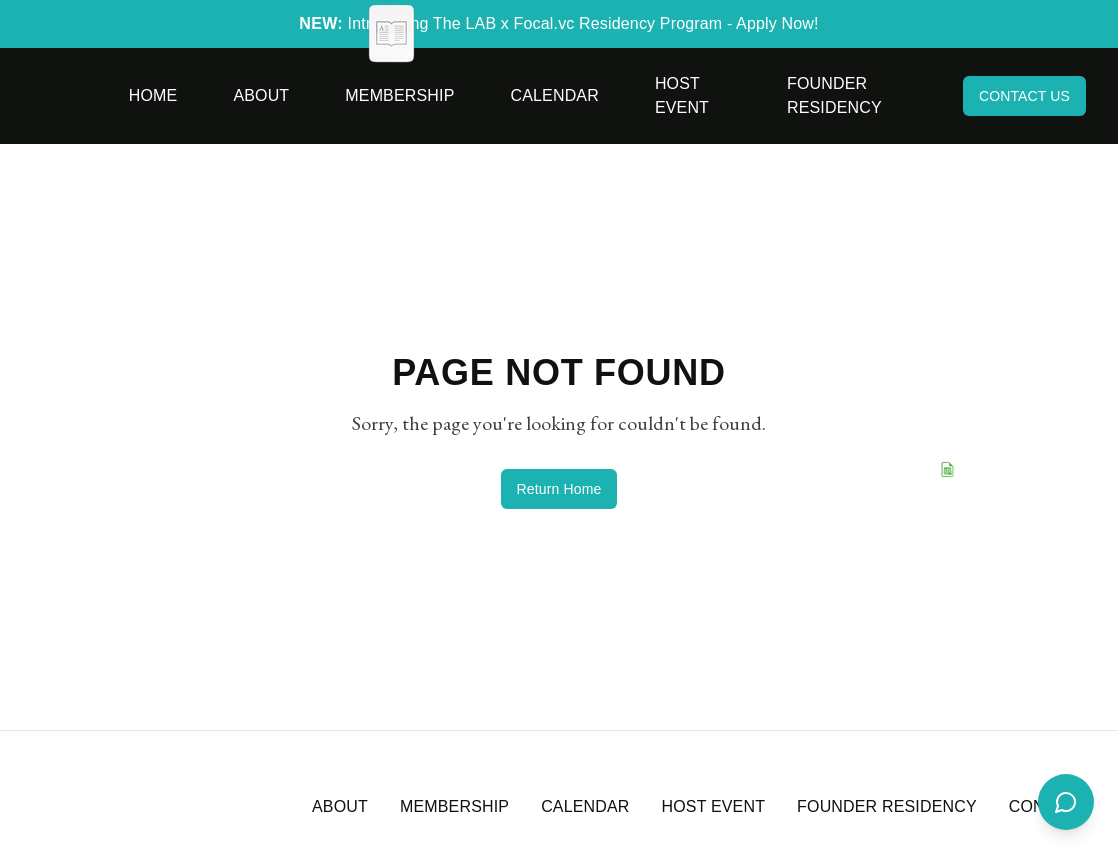 The image size is (1118, 854). Describe the element at coordinates (391, 33) in the screenshot. I see `a mobipocket ebook file` at that location.